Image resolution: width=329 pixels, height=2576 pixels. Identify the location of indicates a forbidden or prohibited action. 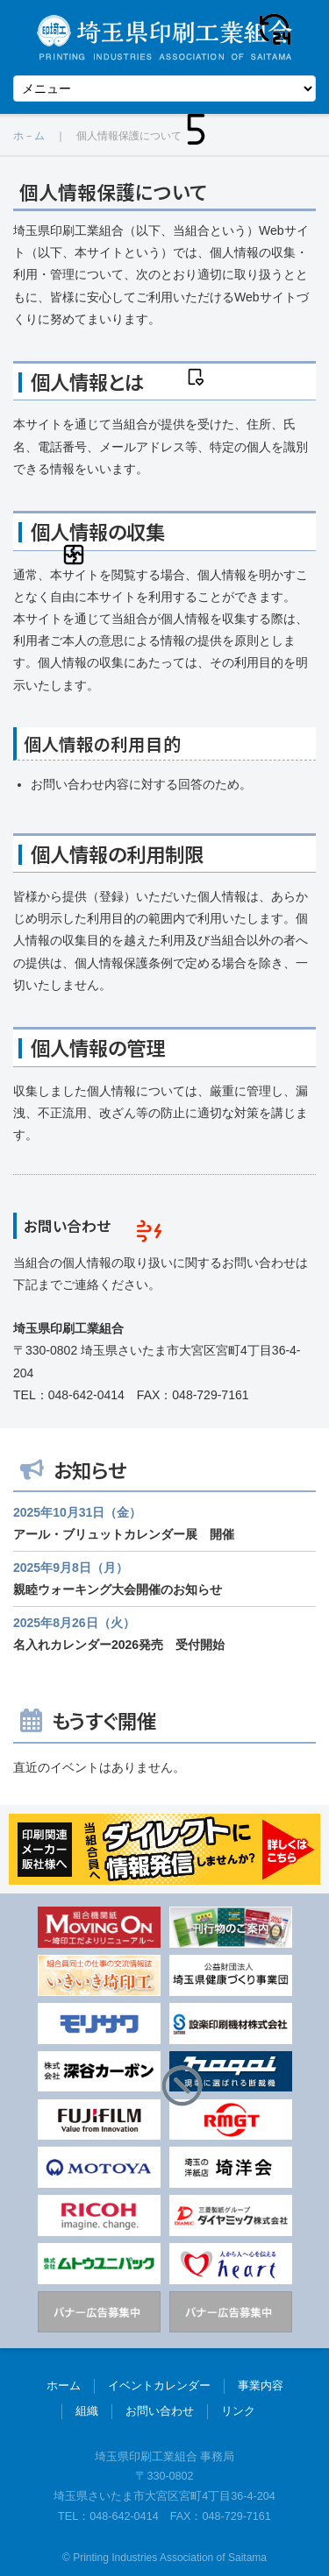
(182, 2085).